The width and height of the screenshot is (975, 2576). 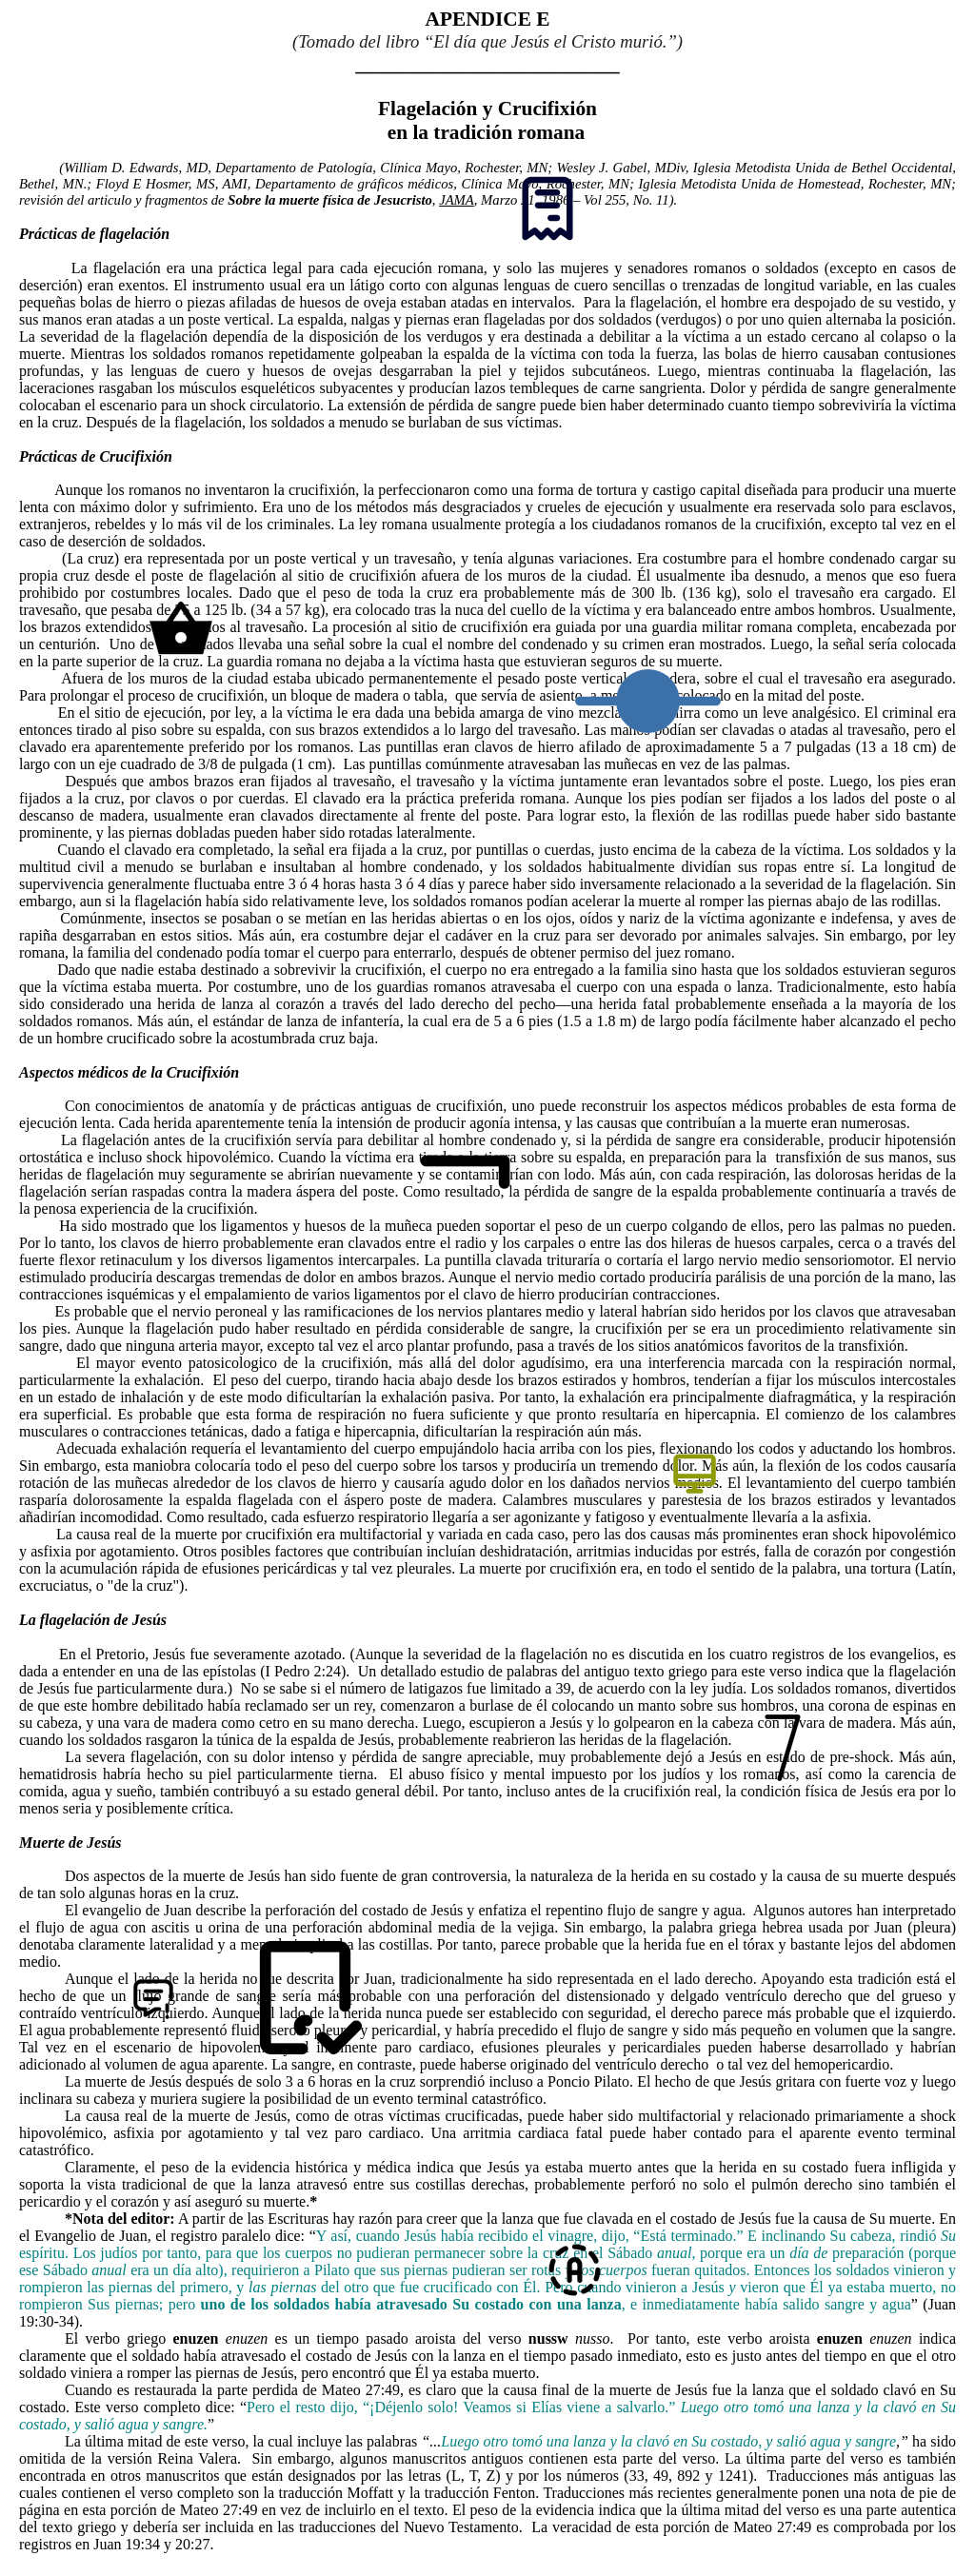 I want to click on message requires attention or action, so click(x=153, y=1997).